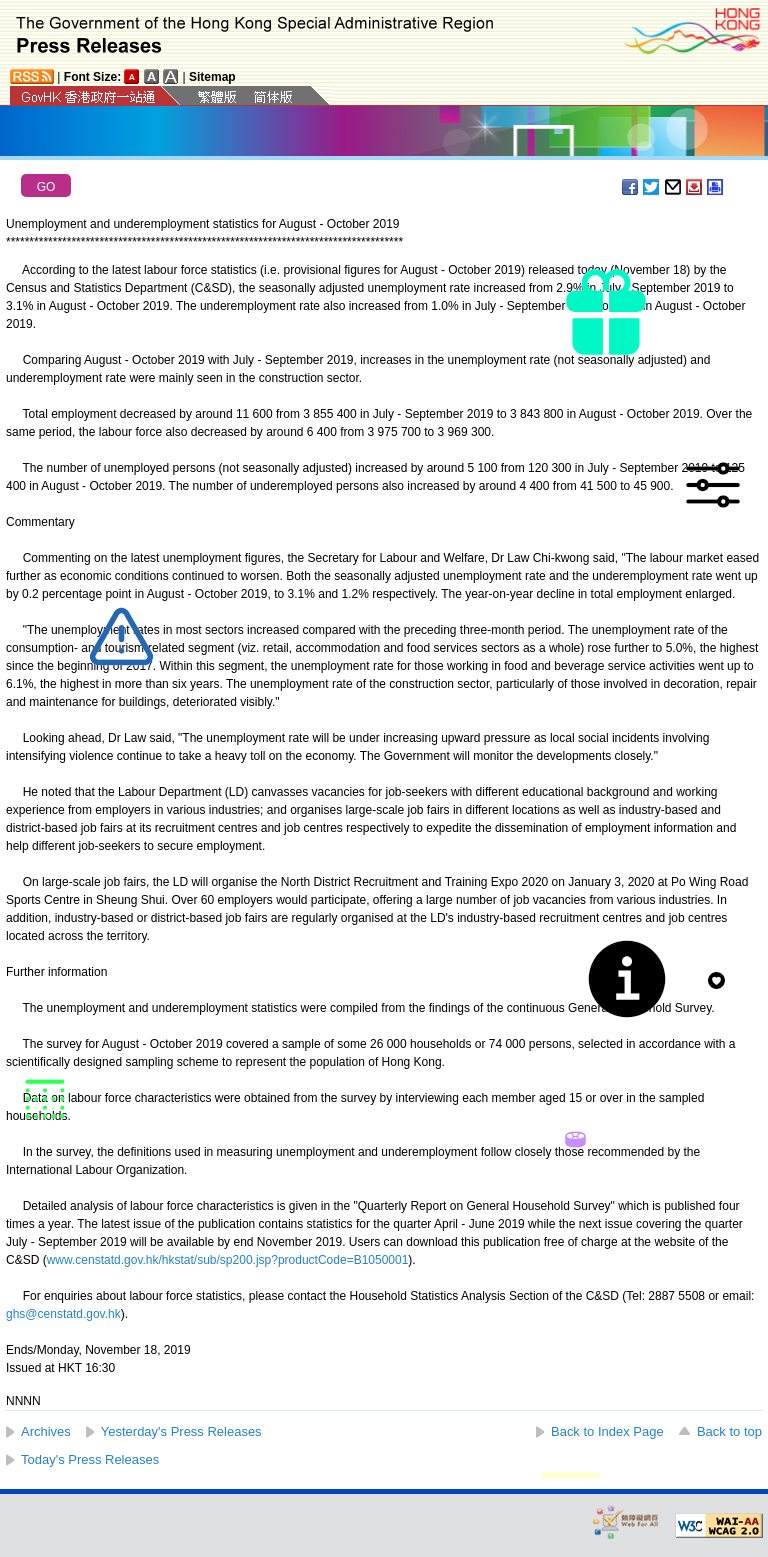 The width and height of the screenshot is (768, 1557). I want to click on decrease quantity or value, so click(570, 1475).